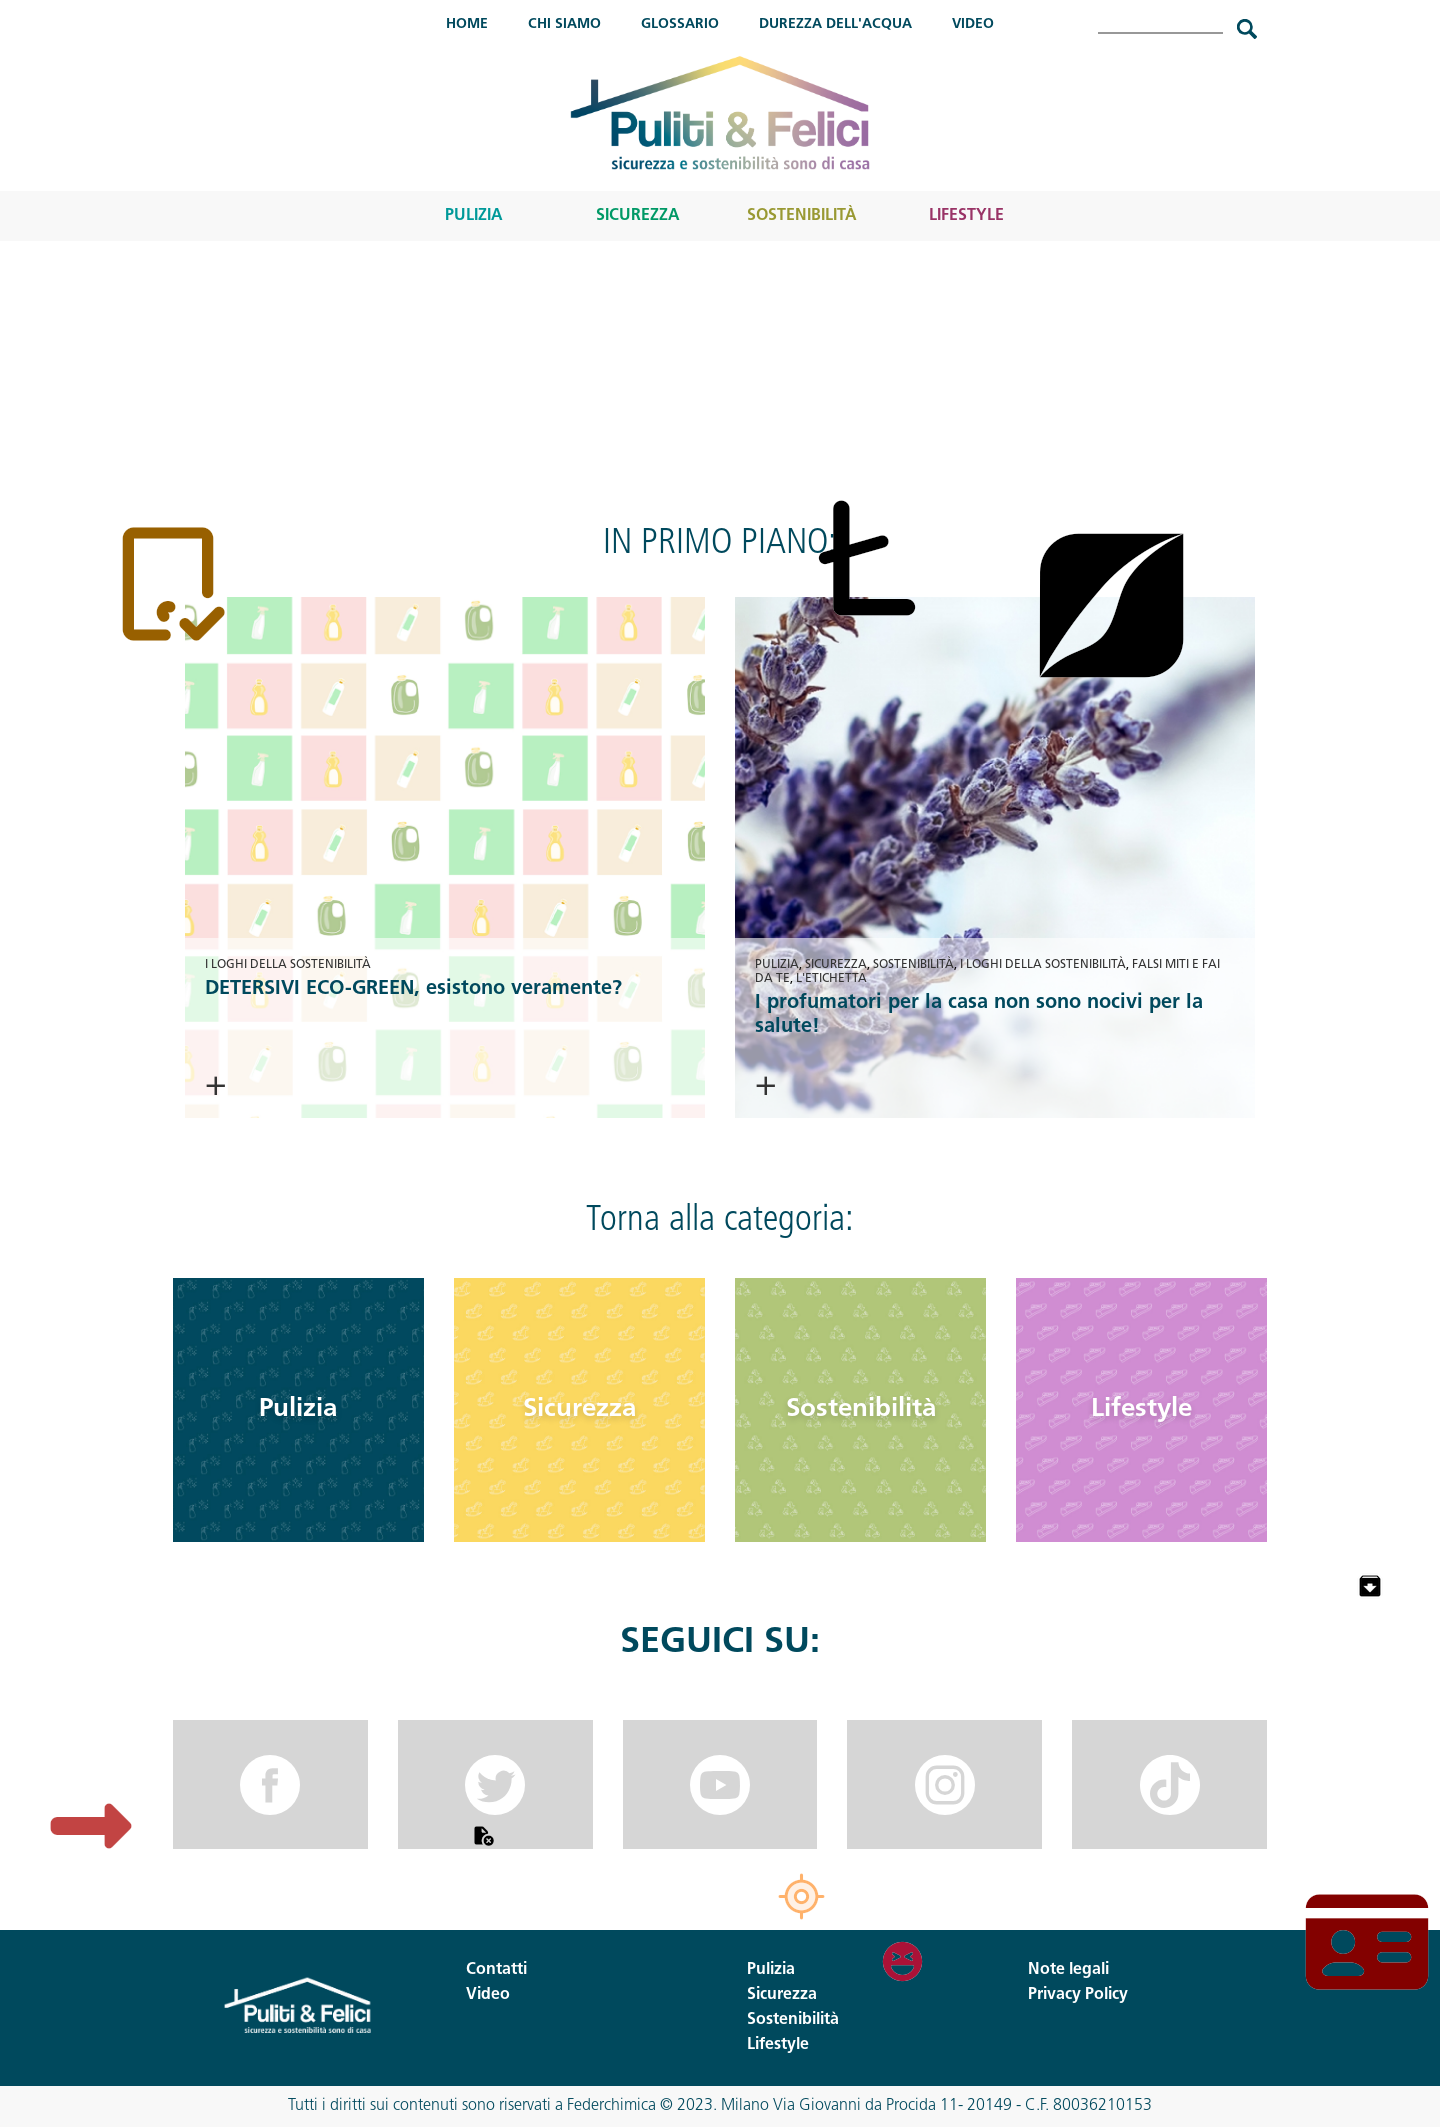 This screenshot has width=1440, height=2127. I want to click on delete or remove a file, so click(483, 1835).